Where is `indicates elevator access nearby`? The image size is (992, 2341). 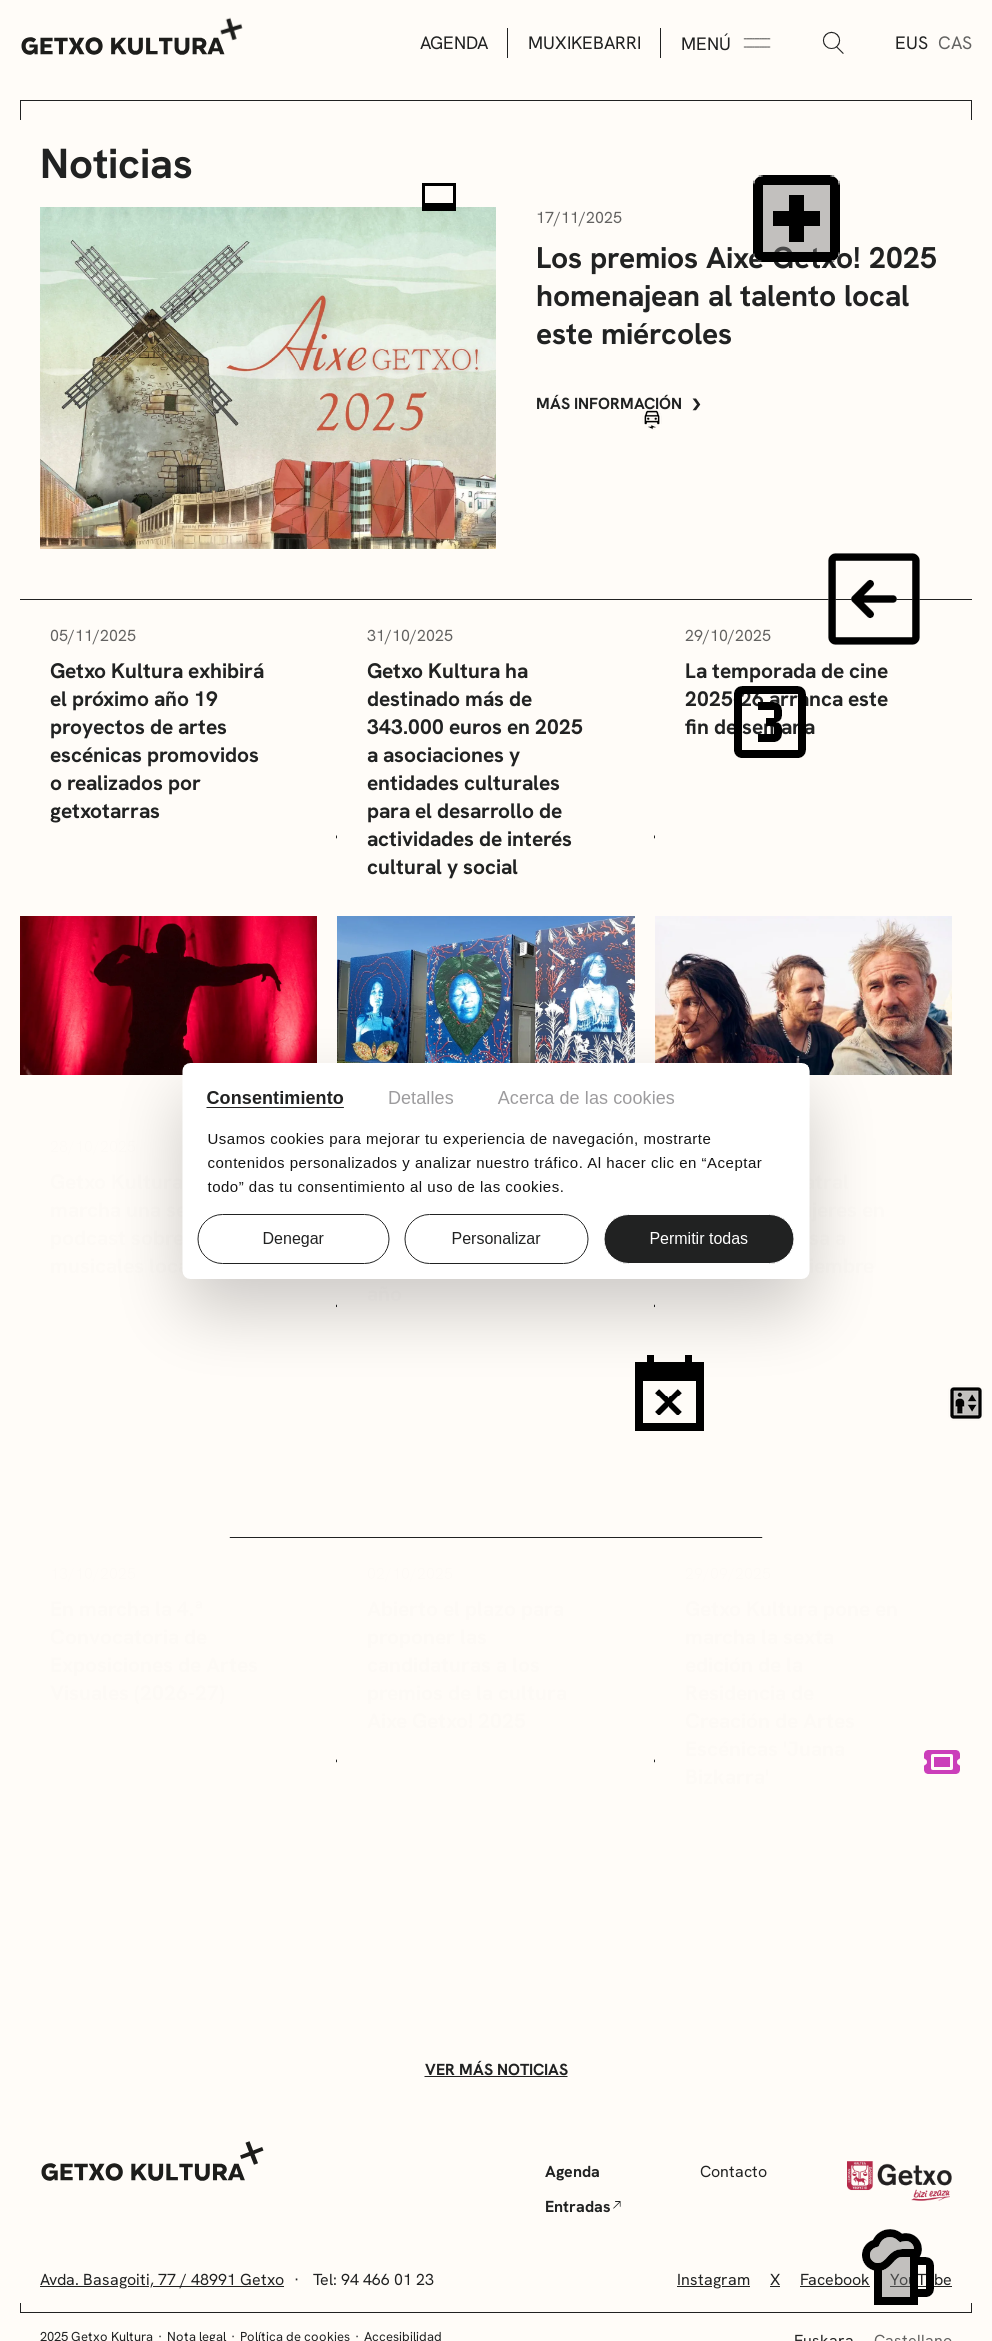
indicates elevator access nearby is located at coordinates (966, 1403).